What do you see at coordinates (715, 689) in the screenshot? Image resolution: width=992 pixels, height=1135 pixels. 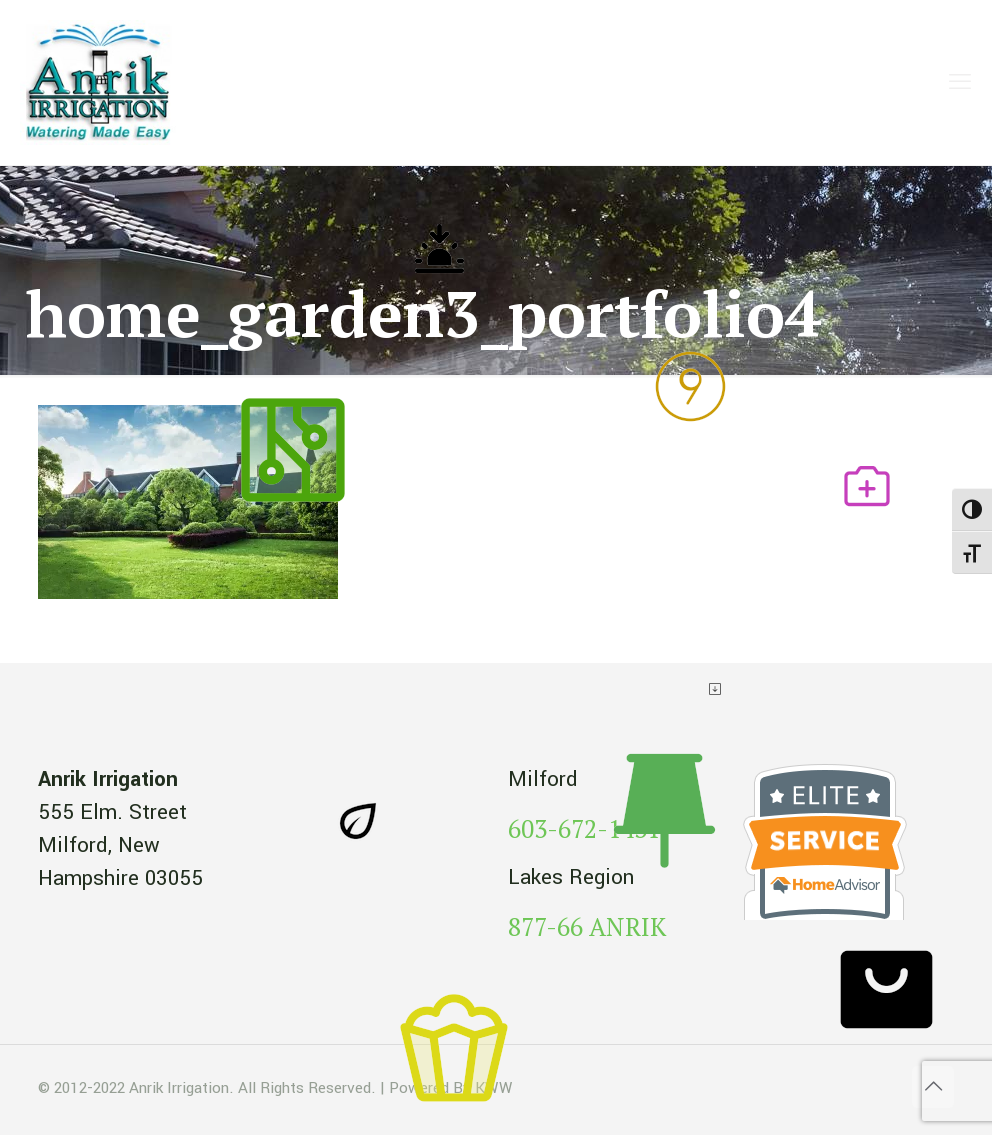 I see `download file or content` at bounding box center [715, 689].